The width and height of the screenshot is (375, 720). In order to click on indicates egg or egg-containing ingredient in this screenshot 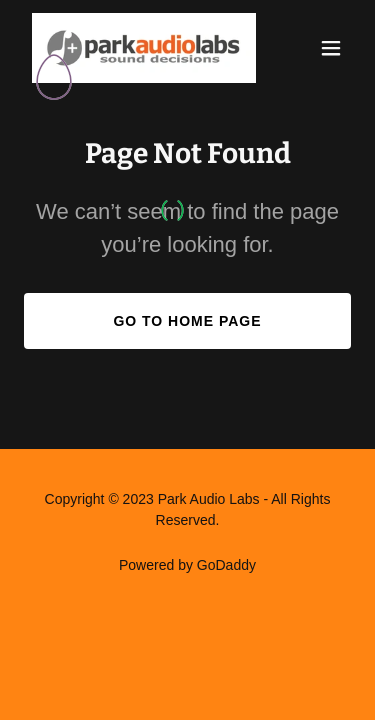, I will do `click(54, 77)`.